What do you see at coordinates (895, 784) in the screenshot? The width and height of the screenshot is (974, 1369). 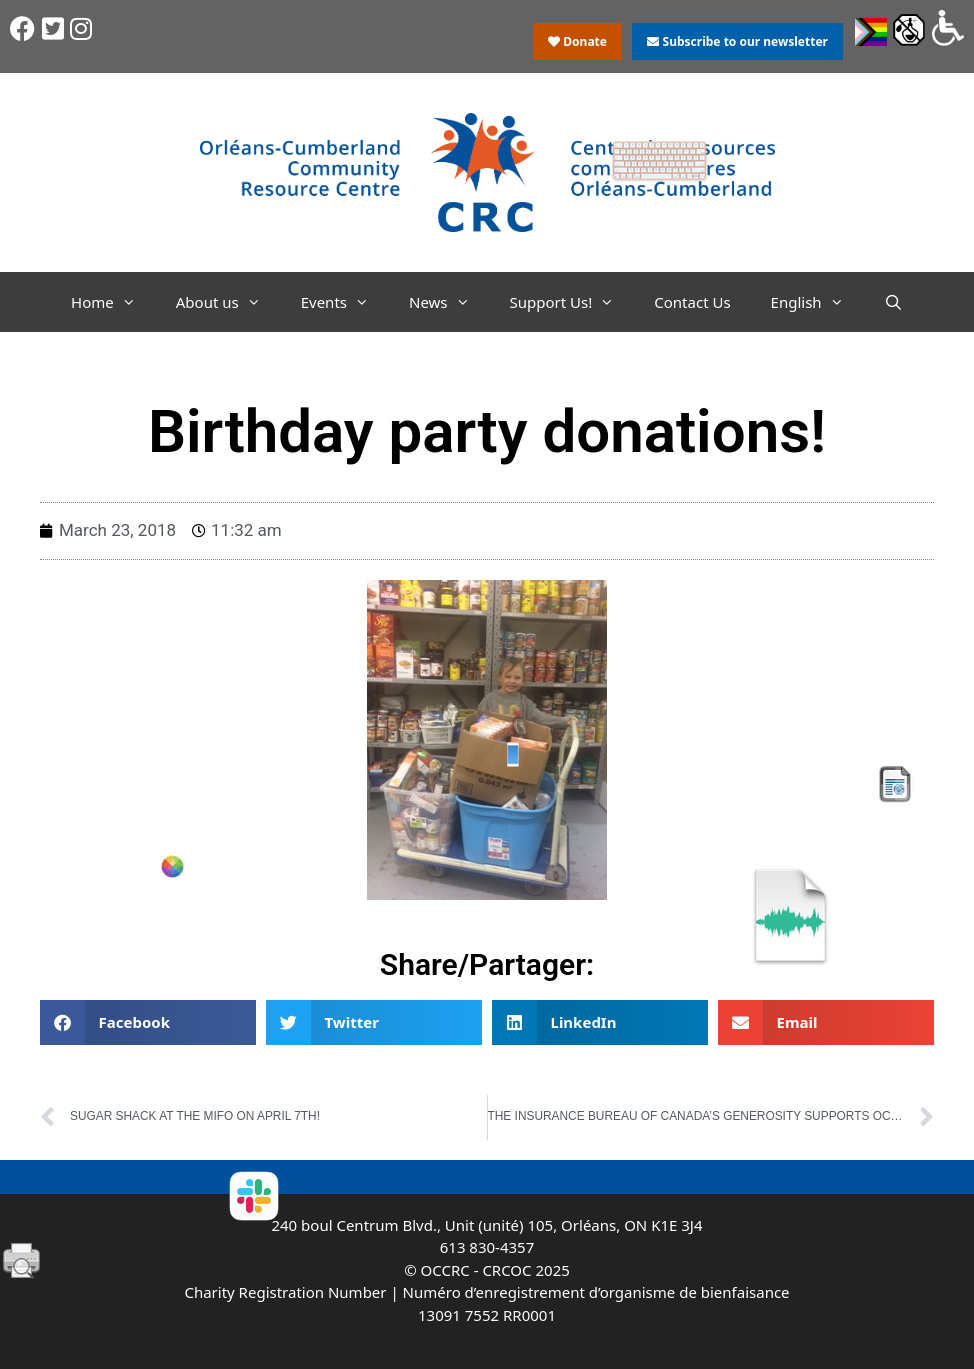 I see `open a web document file` at bounding box center [895, 784].